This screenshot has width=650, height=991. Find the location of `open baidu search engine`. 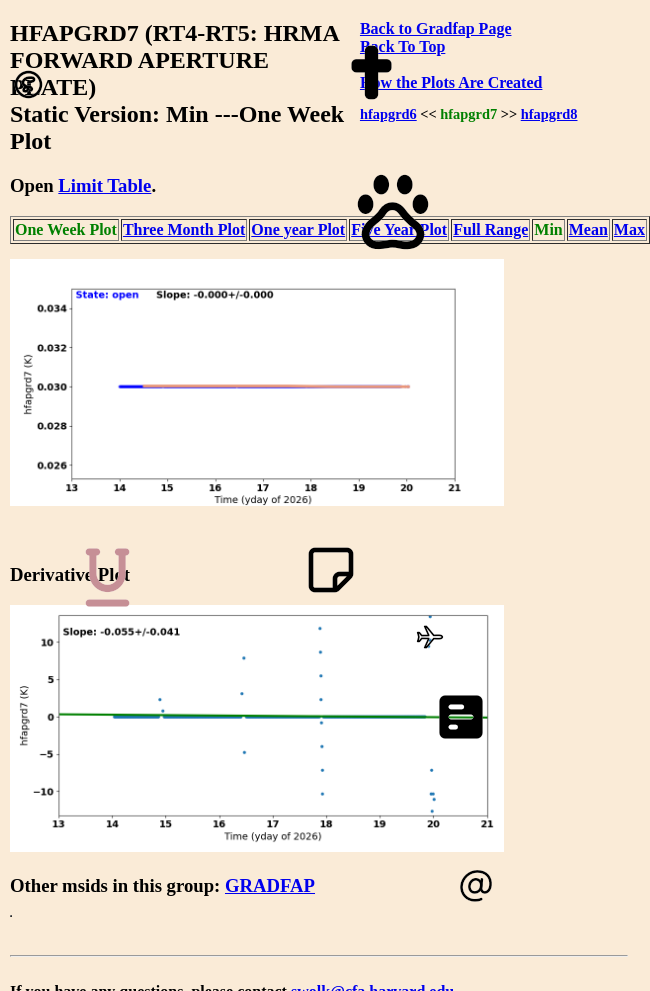

open baidu search engine is located at coordinates (393, 214).